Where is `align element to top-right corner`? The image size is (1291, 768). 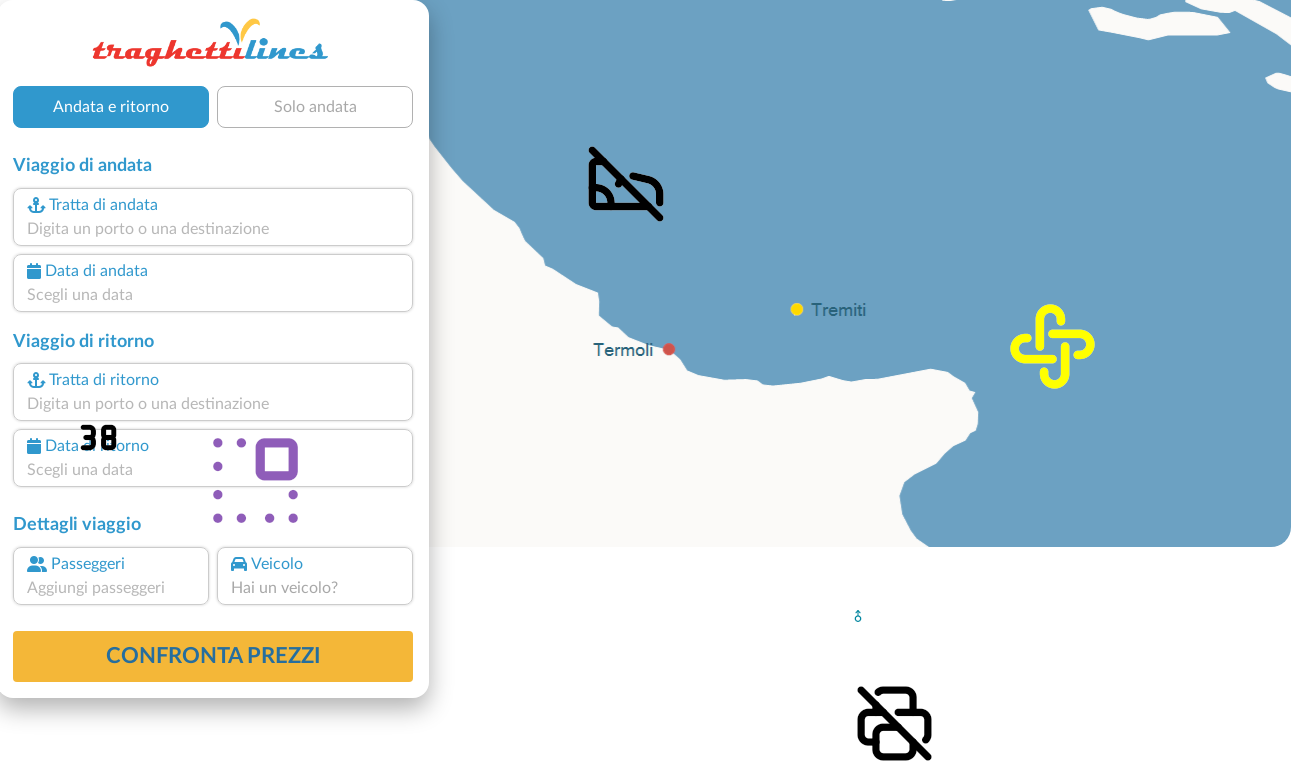
align element to top-right corner is located at coordinates (255, 480).